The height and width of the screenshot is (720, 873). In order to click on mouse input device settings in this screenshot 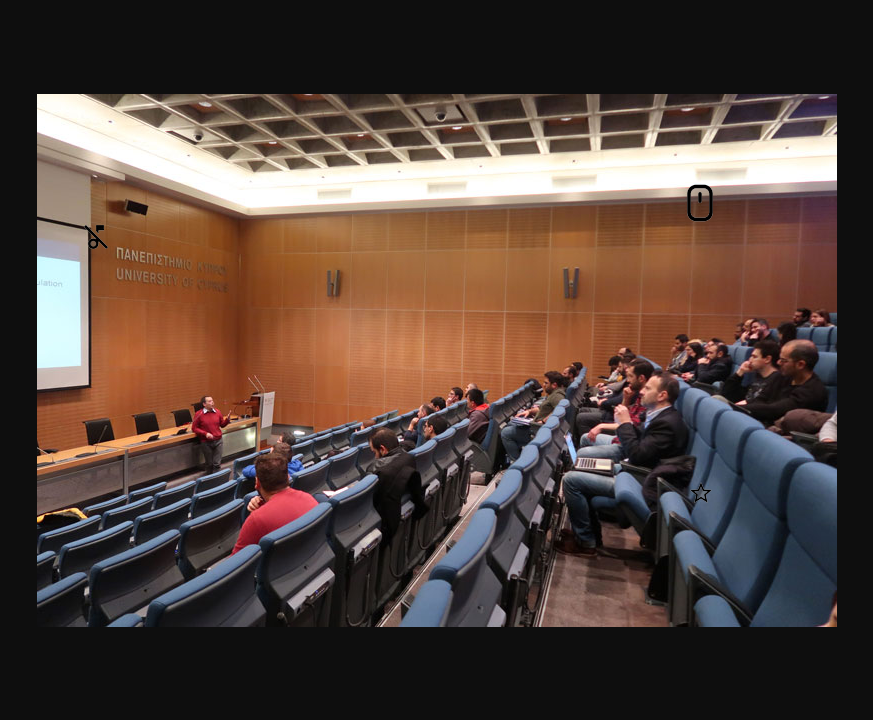, I will do `click(700, 203)`.